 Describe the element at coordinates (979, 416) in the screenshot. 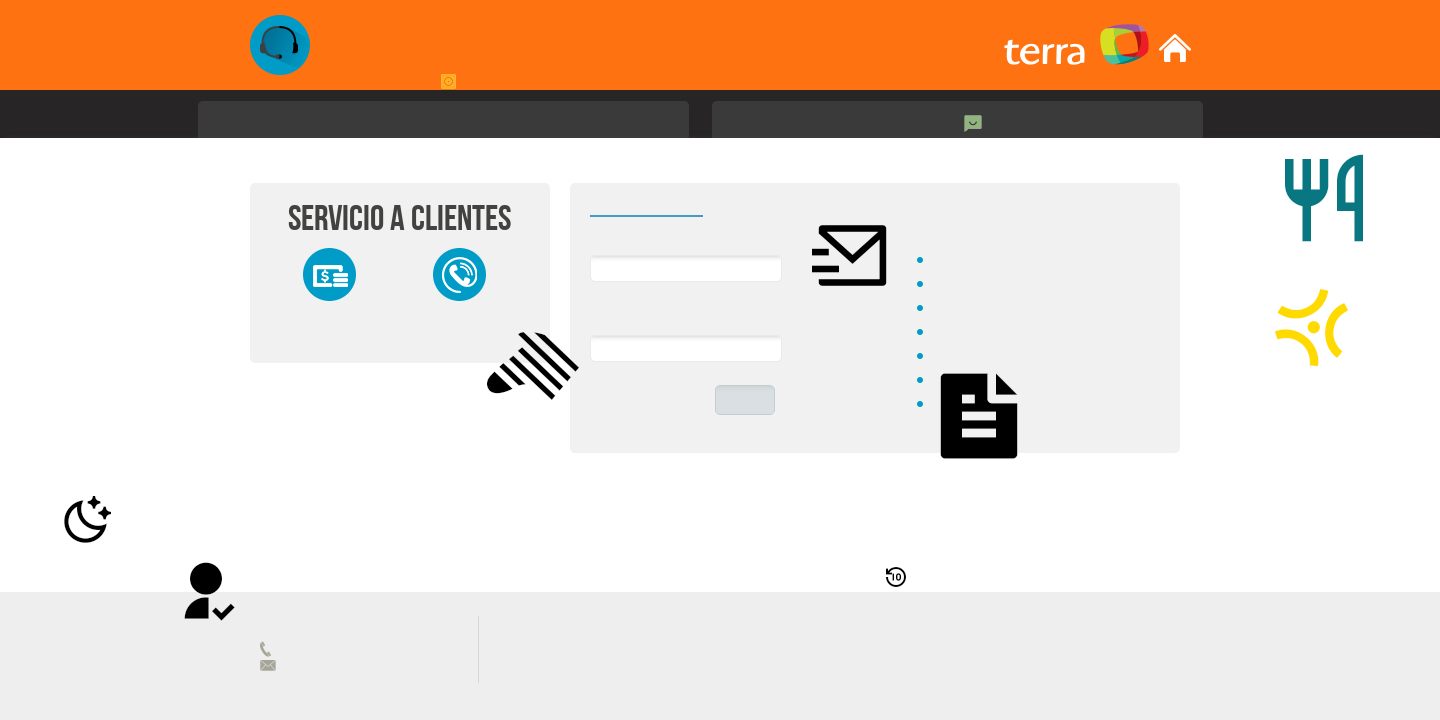

I see `view document details` at that location.